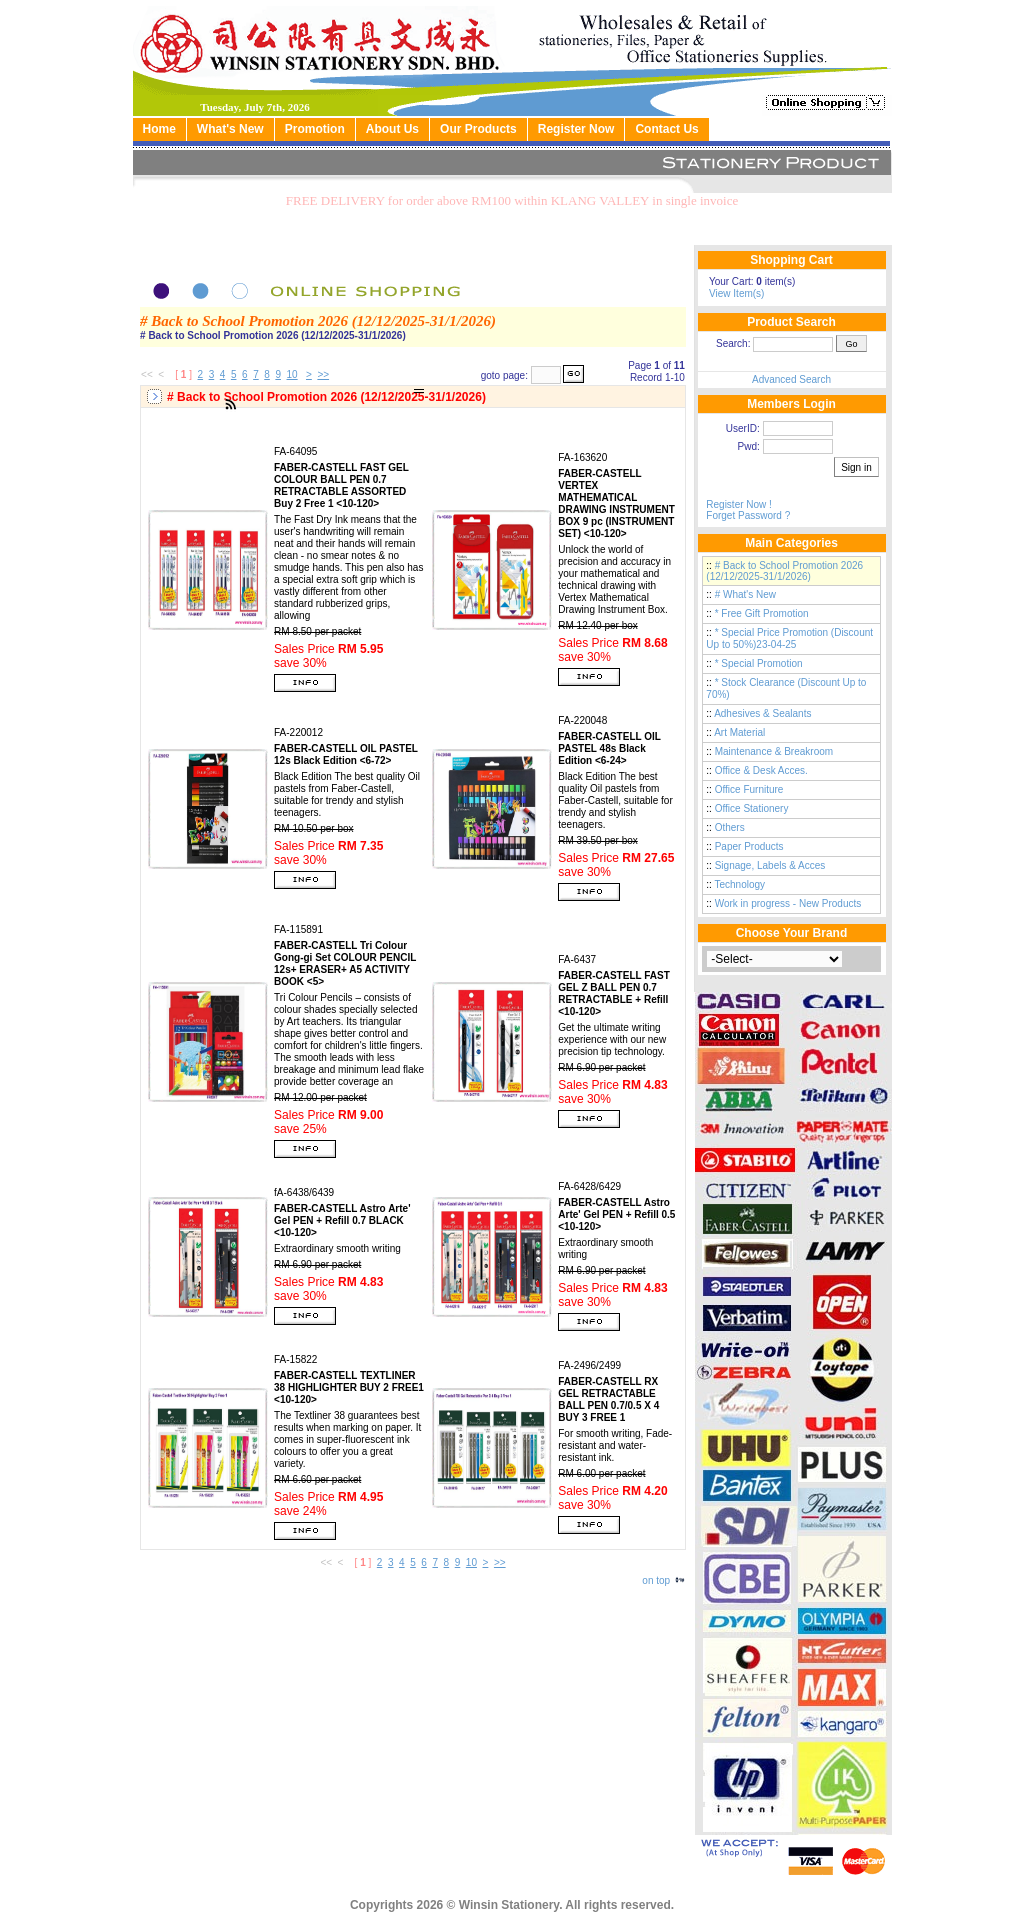  What do you see at coordinates (419, 391) in the screenshot?
I see `drag to reorder items in a list` at bounding box center [419, 391].